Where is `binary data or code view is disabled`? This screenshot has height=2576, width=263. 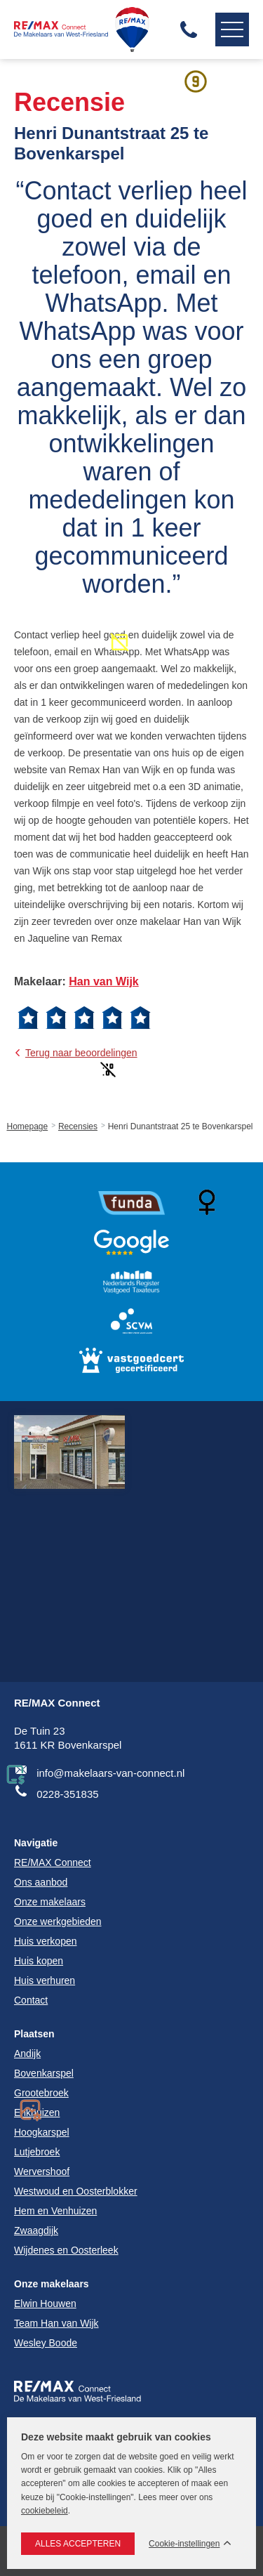
binary data or code view is disabled is located at coordinates (108, 1070).